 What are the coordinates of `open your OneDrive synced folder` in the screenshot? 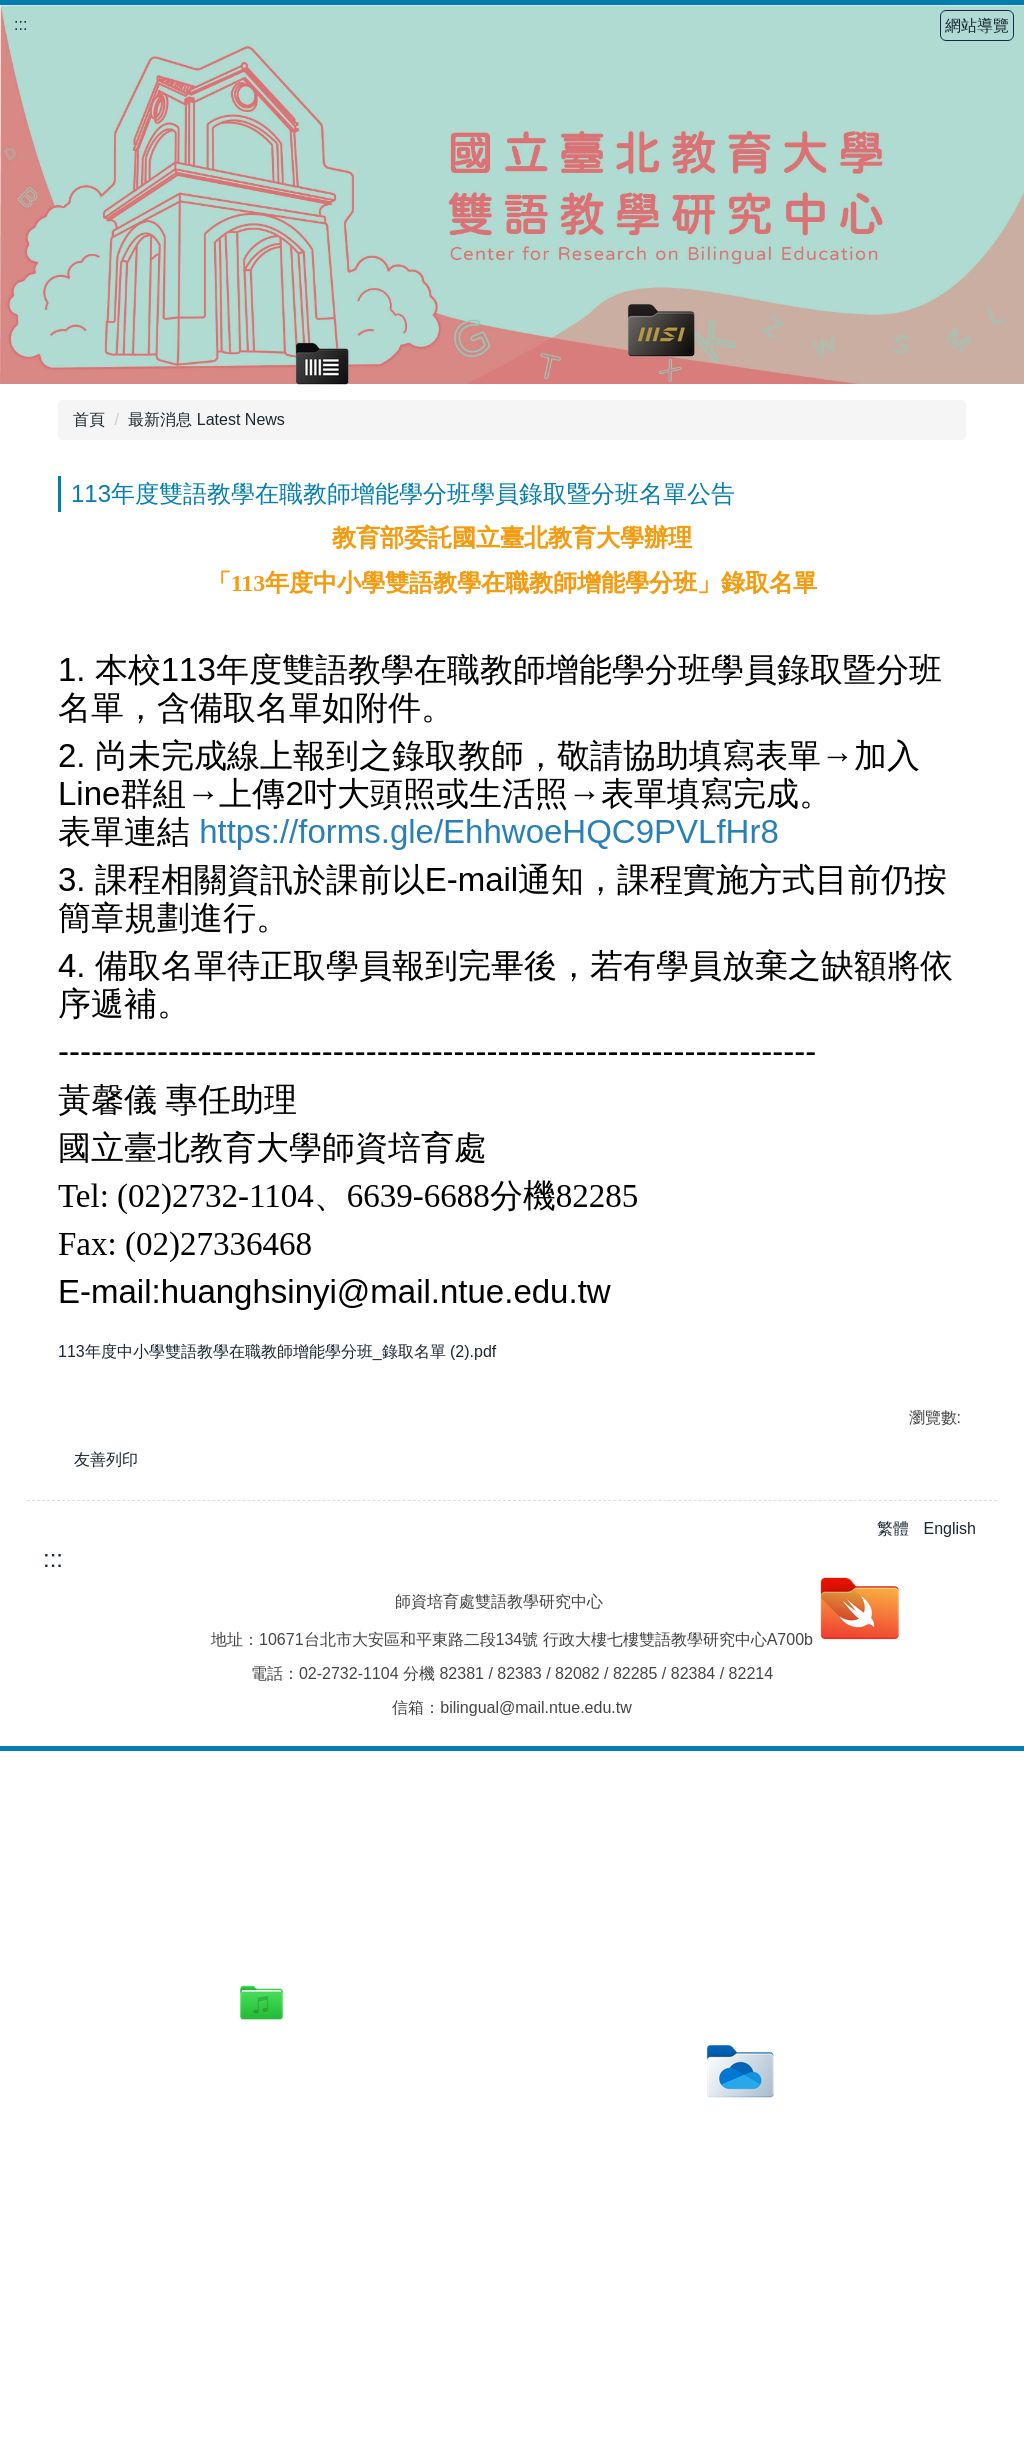 It's located at (740, 2073).